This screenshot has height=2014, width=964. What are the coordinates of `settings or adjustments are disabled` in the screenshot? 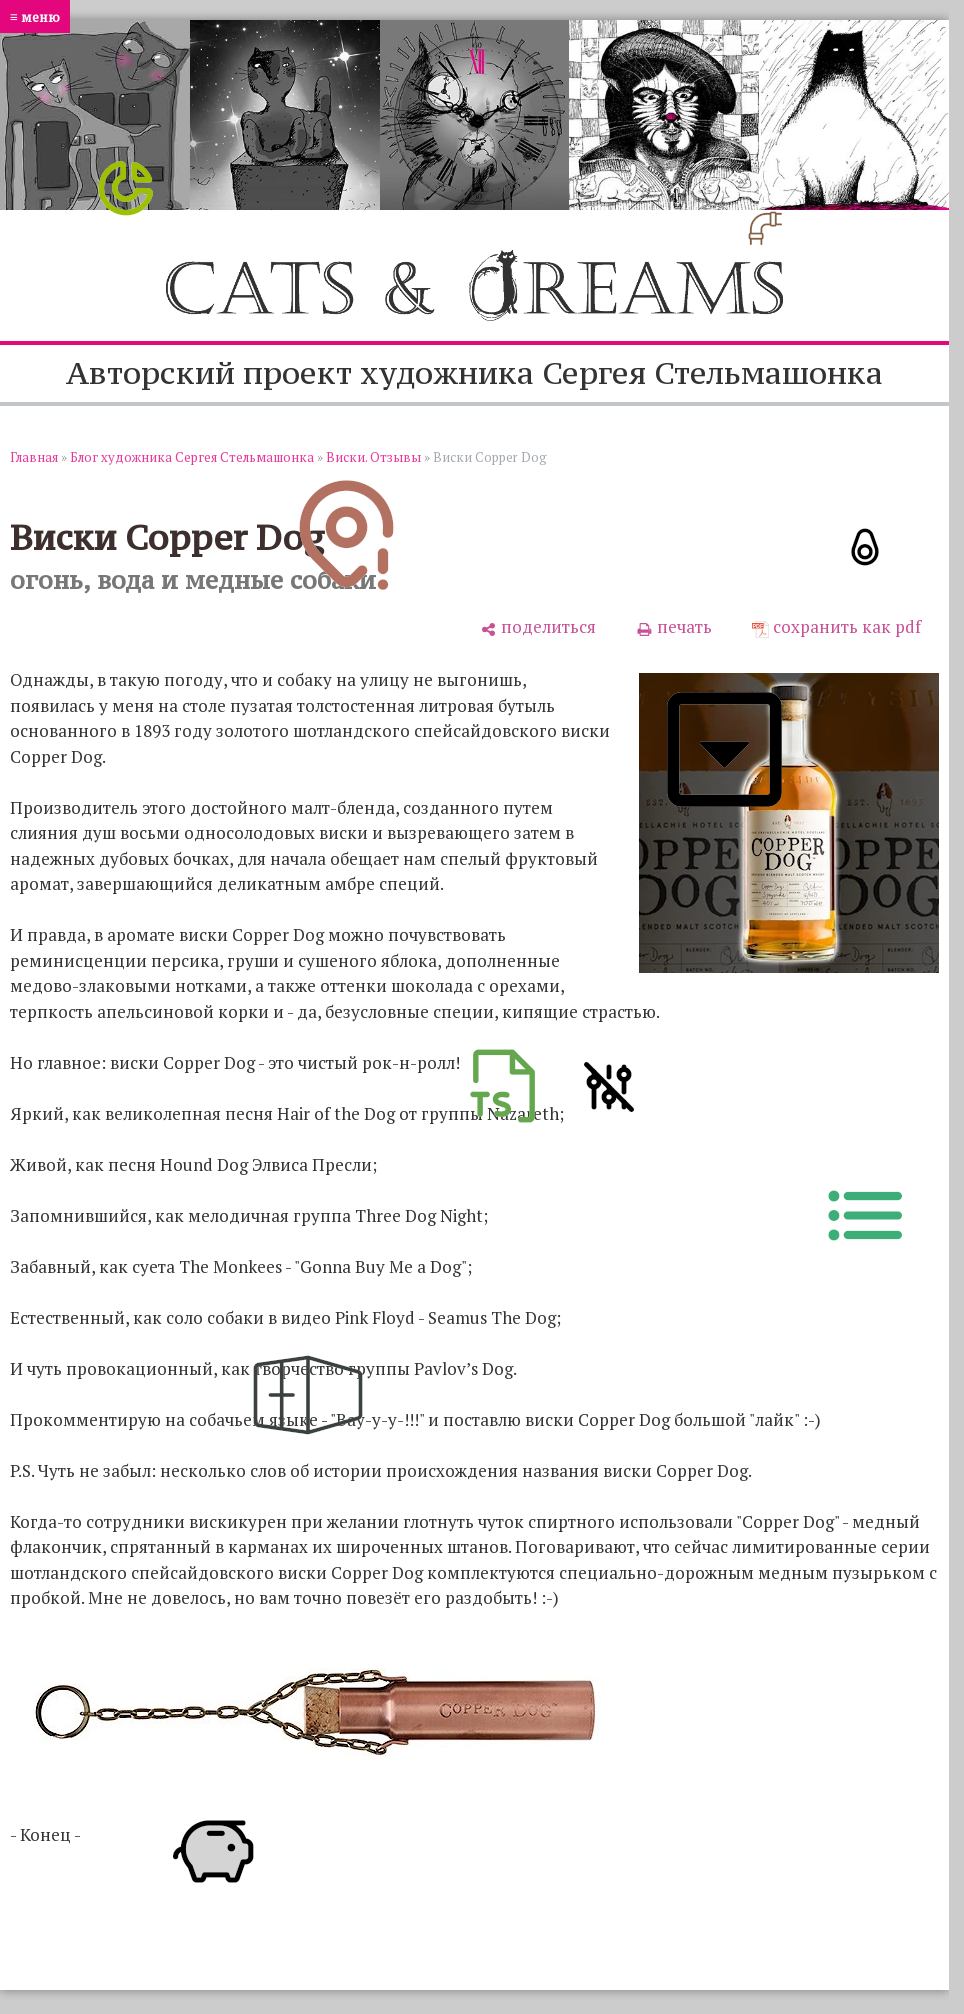 It's located at (609, 1087).